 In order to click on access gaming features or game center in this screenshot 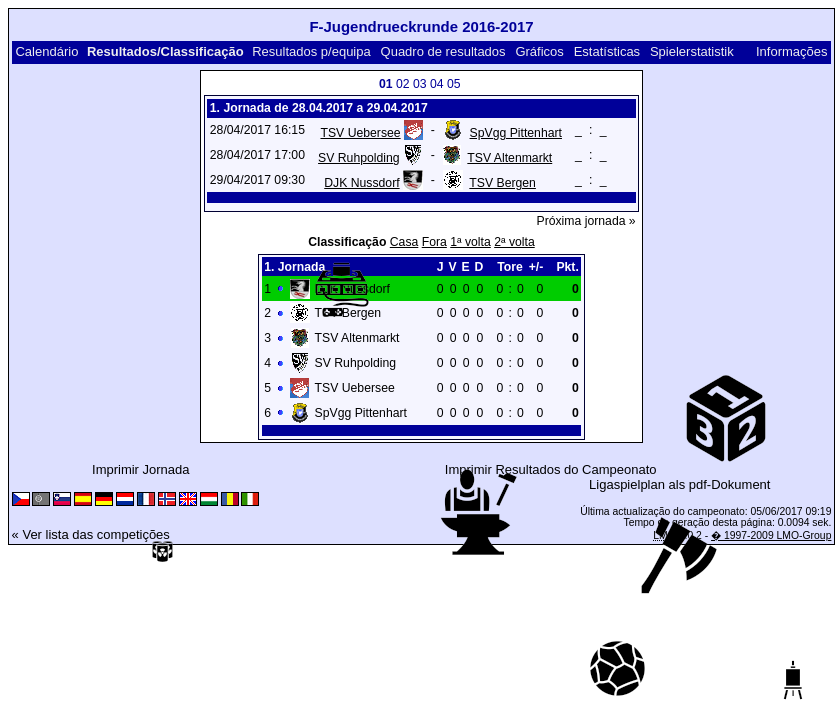, I will do `click(341, 288)`.